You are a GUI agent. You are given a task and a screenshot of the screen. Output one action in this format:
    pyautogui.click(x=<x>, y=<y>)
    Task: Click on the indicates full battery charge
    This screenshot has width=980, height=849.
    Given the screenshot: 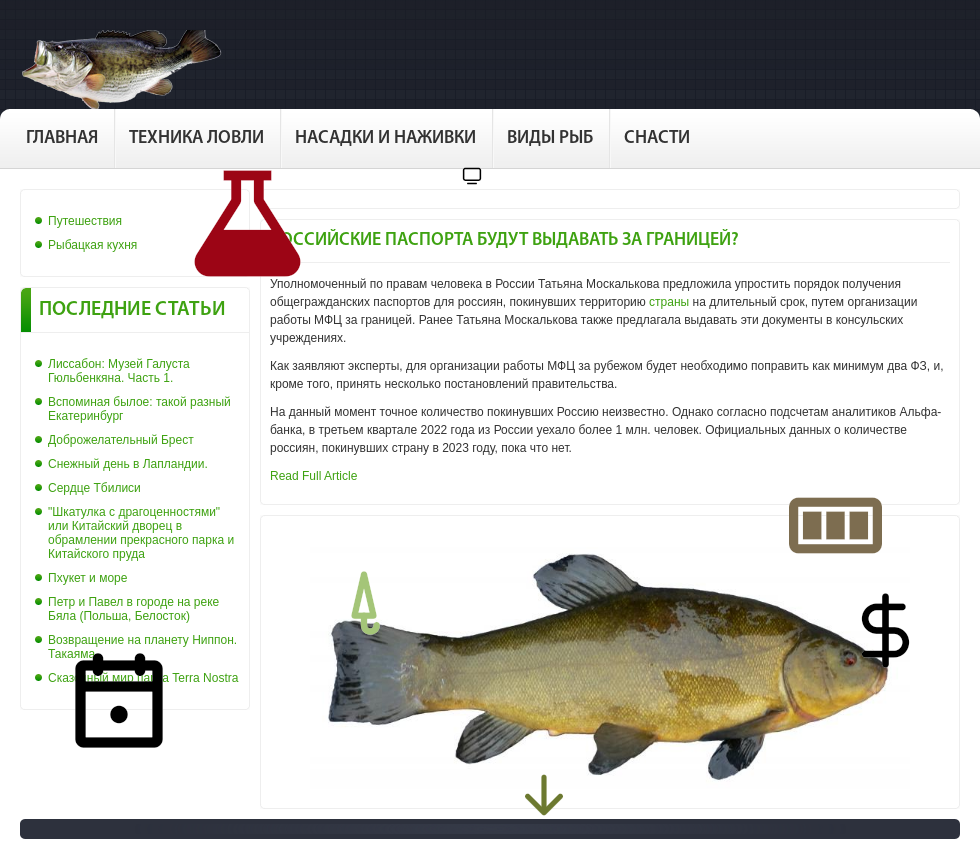 What is the action you would take?
    pyautogui.click(x=835, y=525)
    